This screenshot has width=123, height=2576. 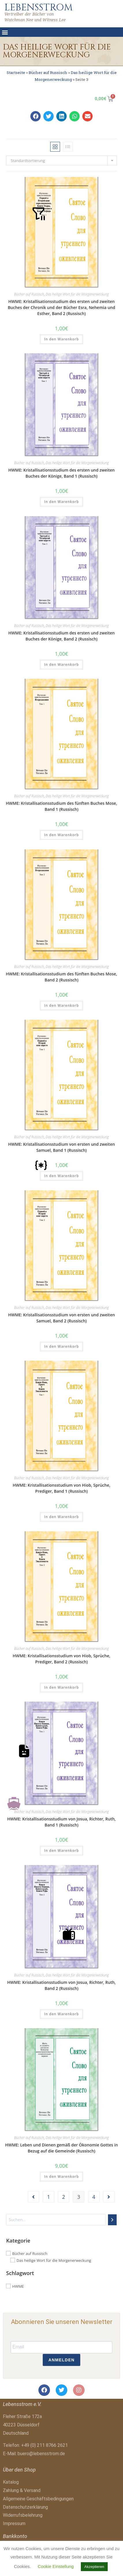 I want to click on insert a code snippet or variable placeholder, so click(x=41, y=1165).